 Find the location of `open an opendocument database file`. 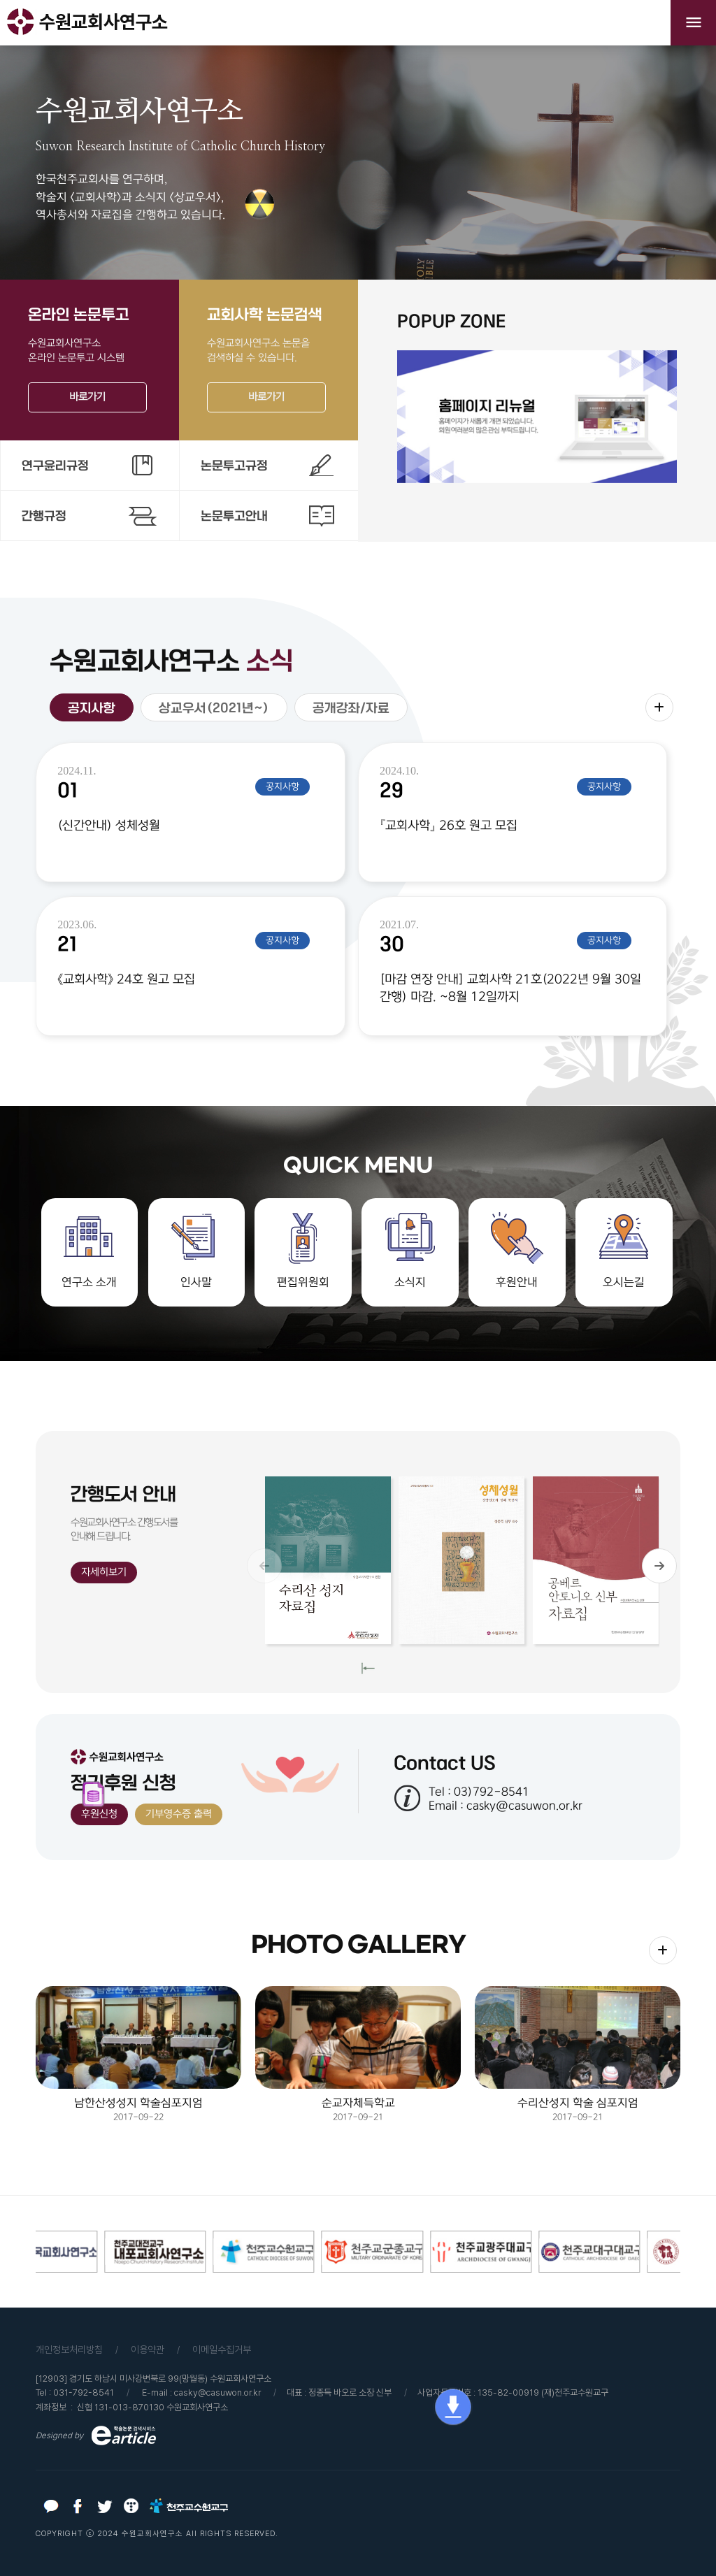

open an opendocument database file is located at coordinates (93, 1794).